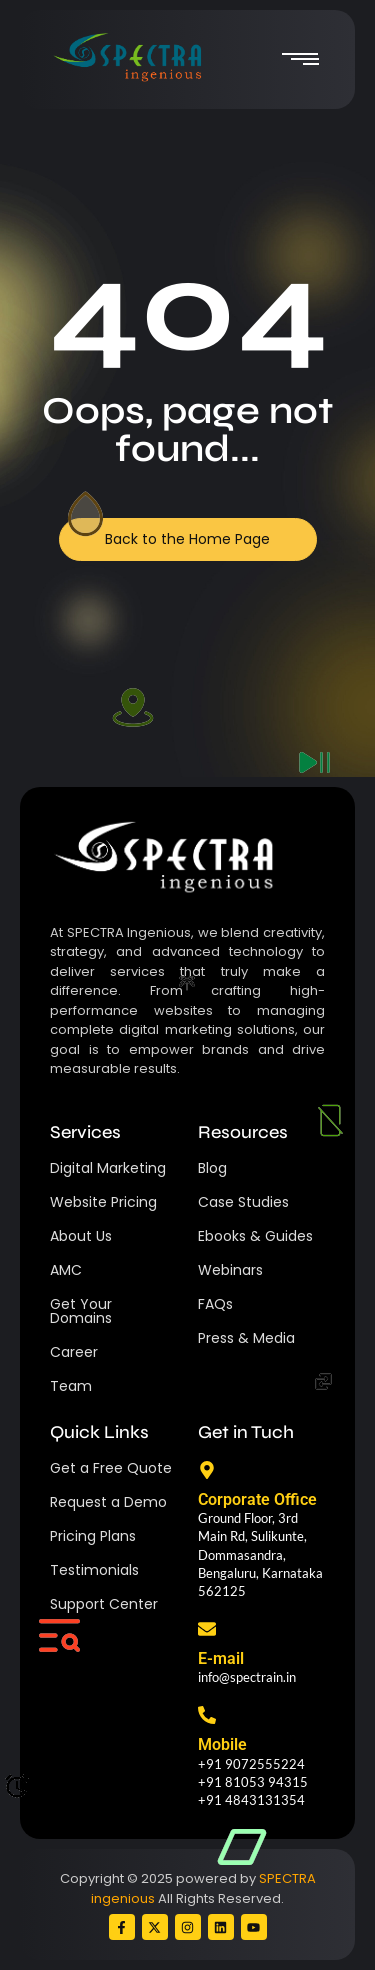  I want to click on set an alarm or timer, so click(17, 1786).